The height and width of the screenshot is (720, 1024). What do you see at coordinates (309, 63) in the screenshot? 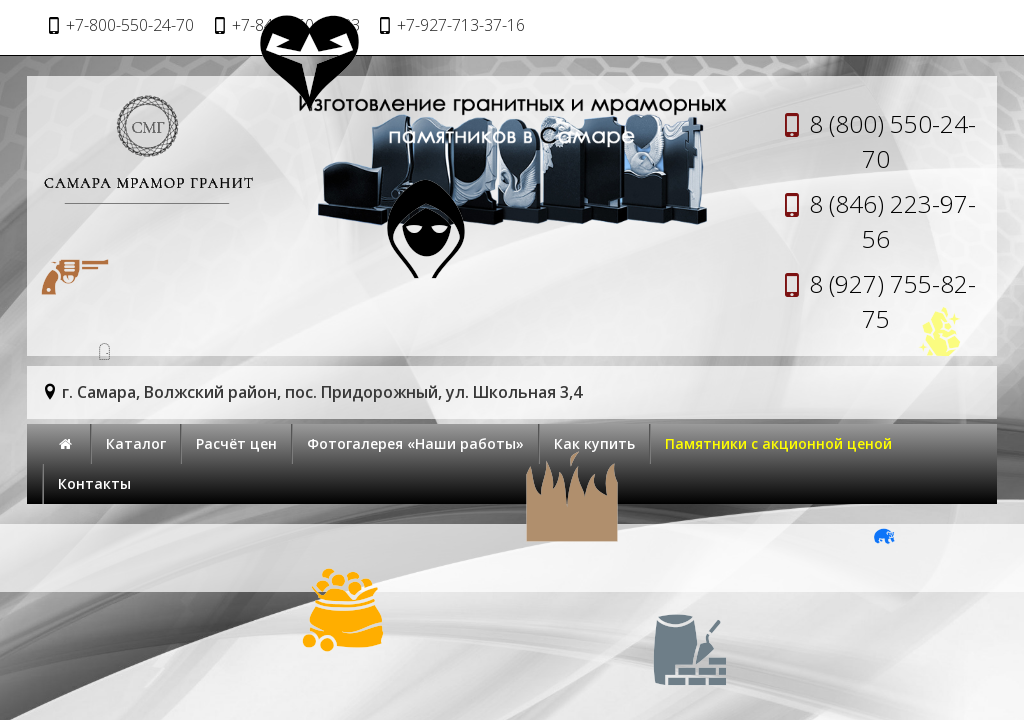
I see `centaur or mythical creature health indicator` at bounding box center [309, 63].